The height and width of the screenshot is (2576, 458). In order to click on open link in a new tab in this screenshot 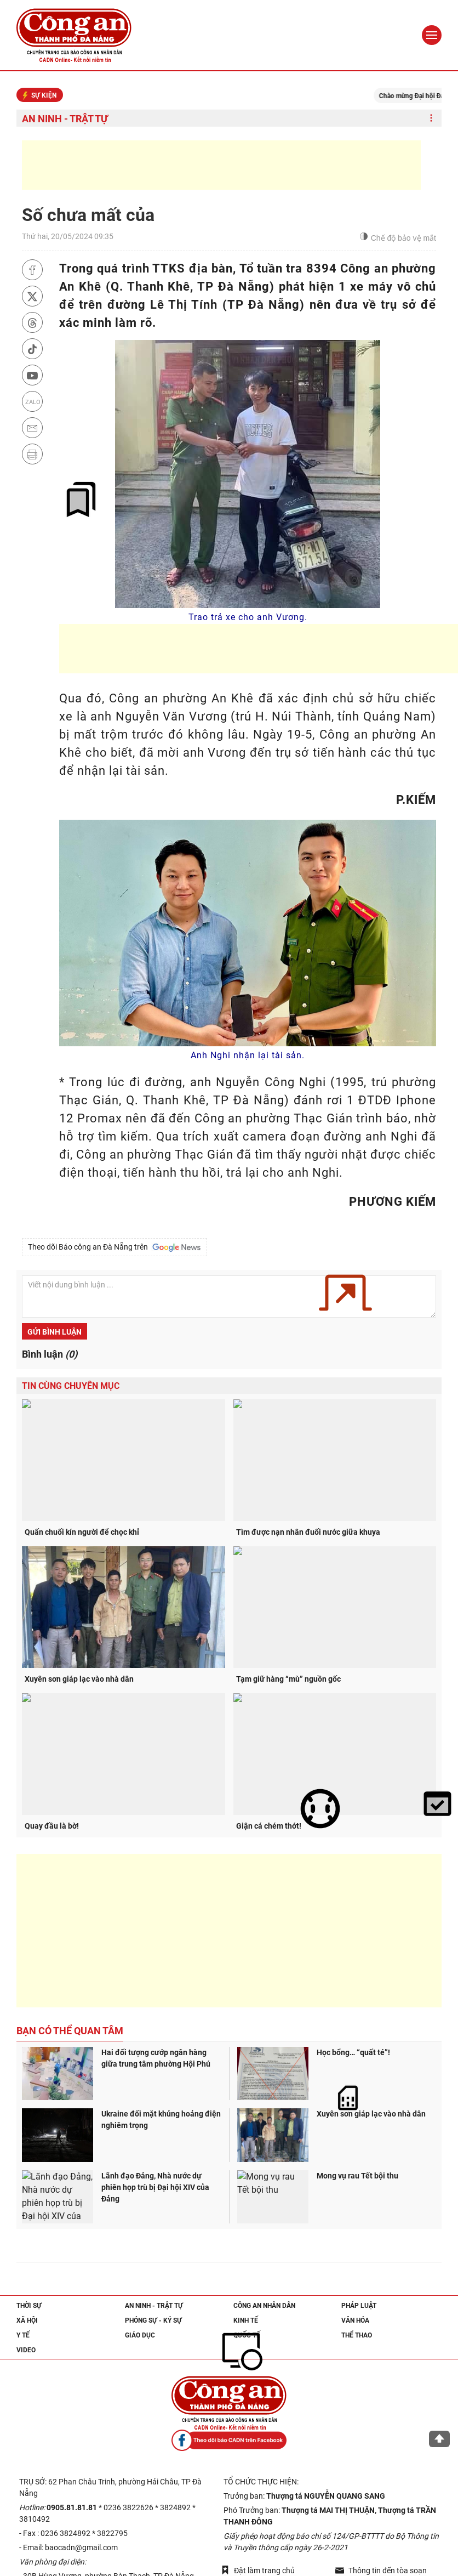, I will do `click(345, 1292)`.